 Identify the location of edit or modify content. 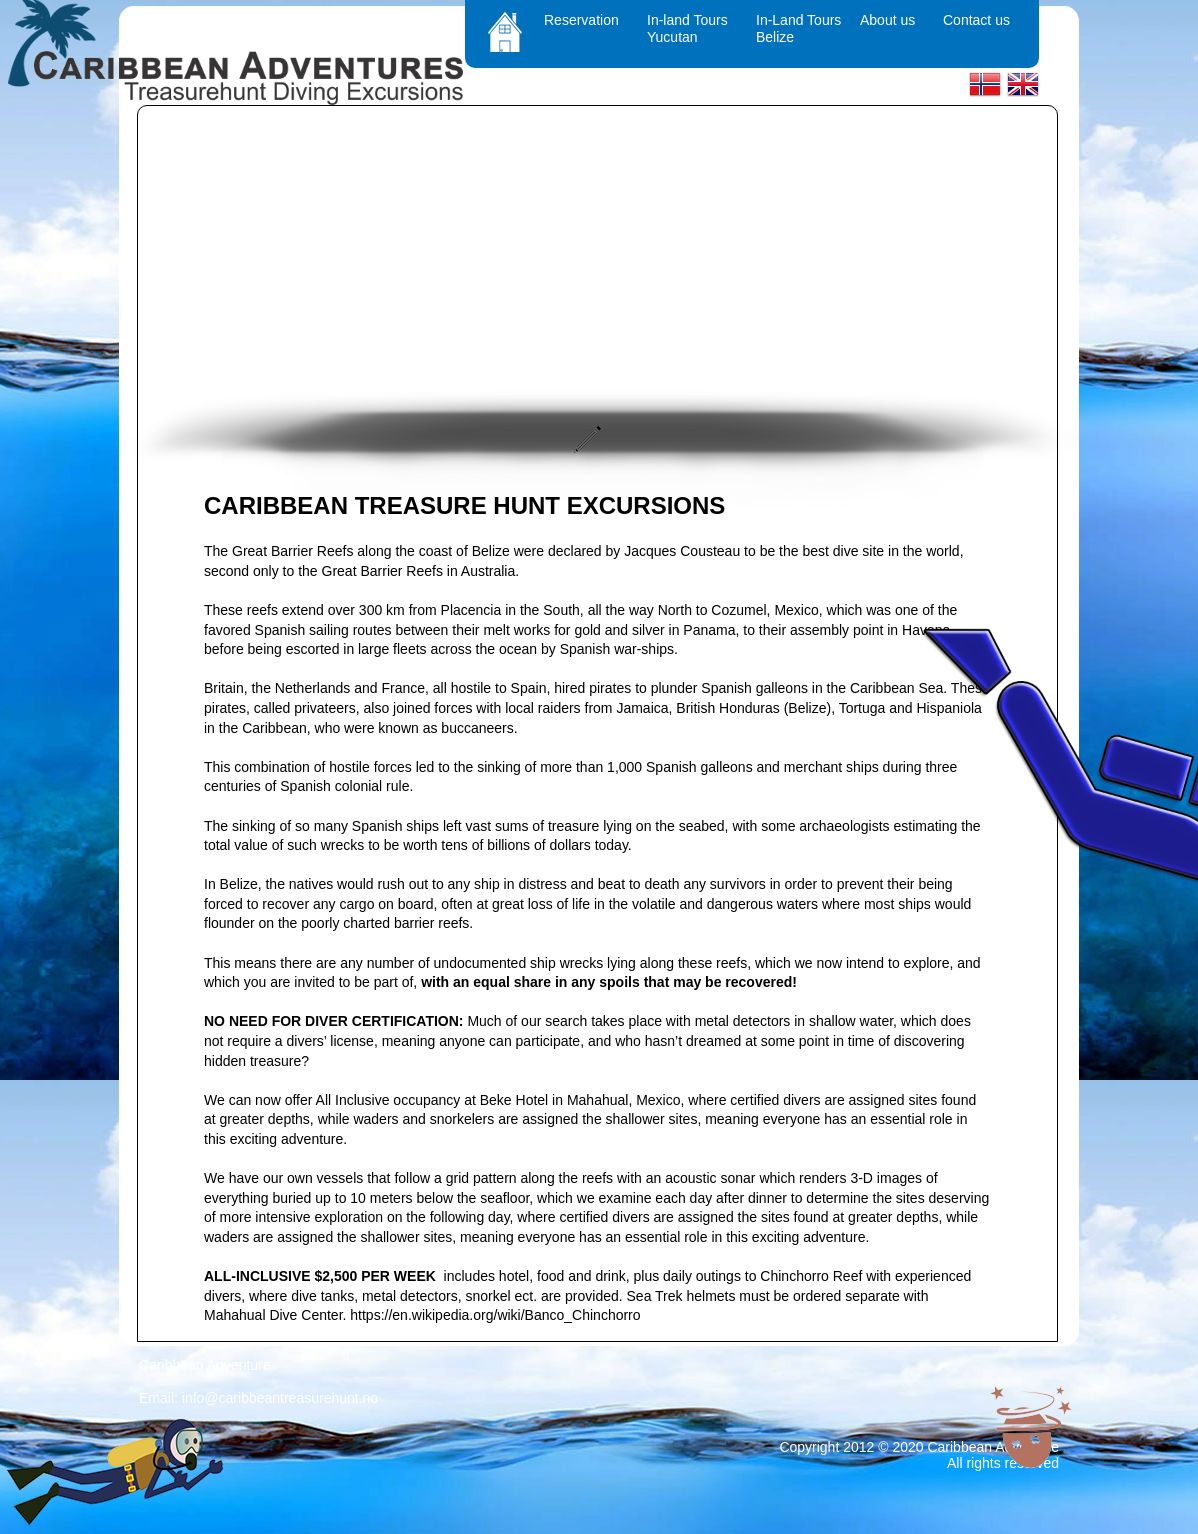
(587, 439).